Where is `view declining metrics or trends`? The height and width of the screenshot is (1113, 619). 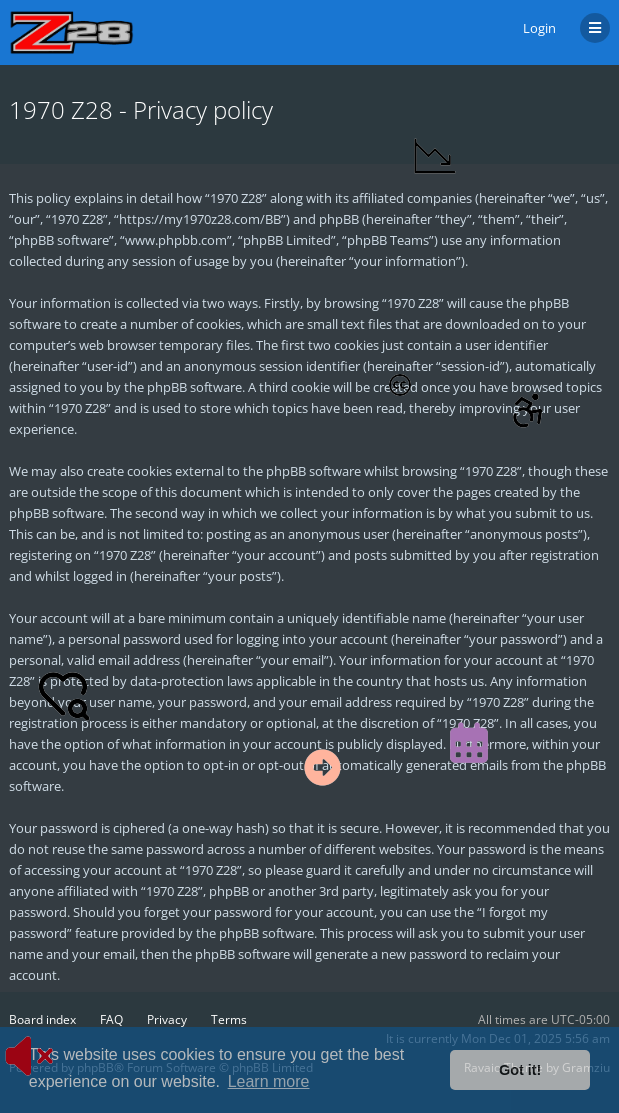
view declining metrics or trends is located at coordinates (435, 156).